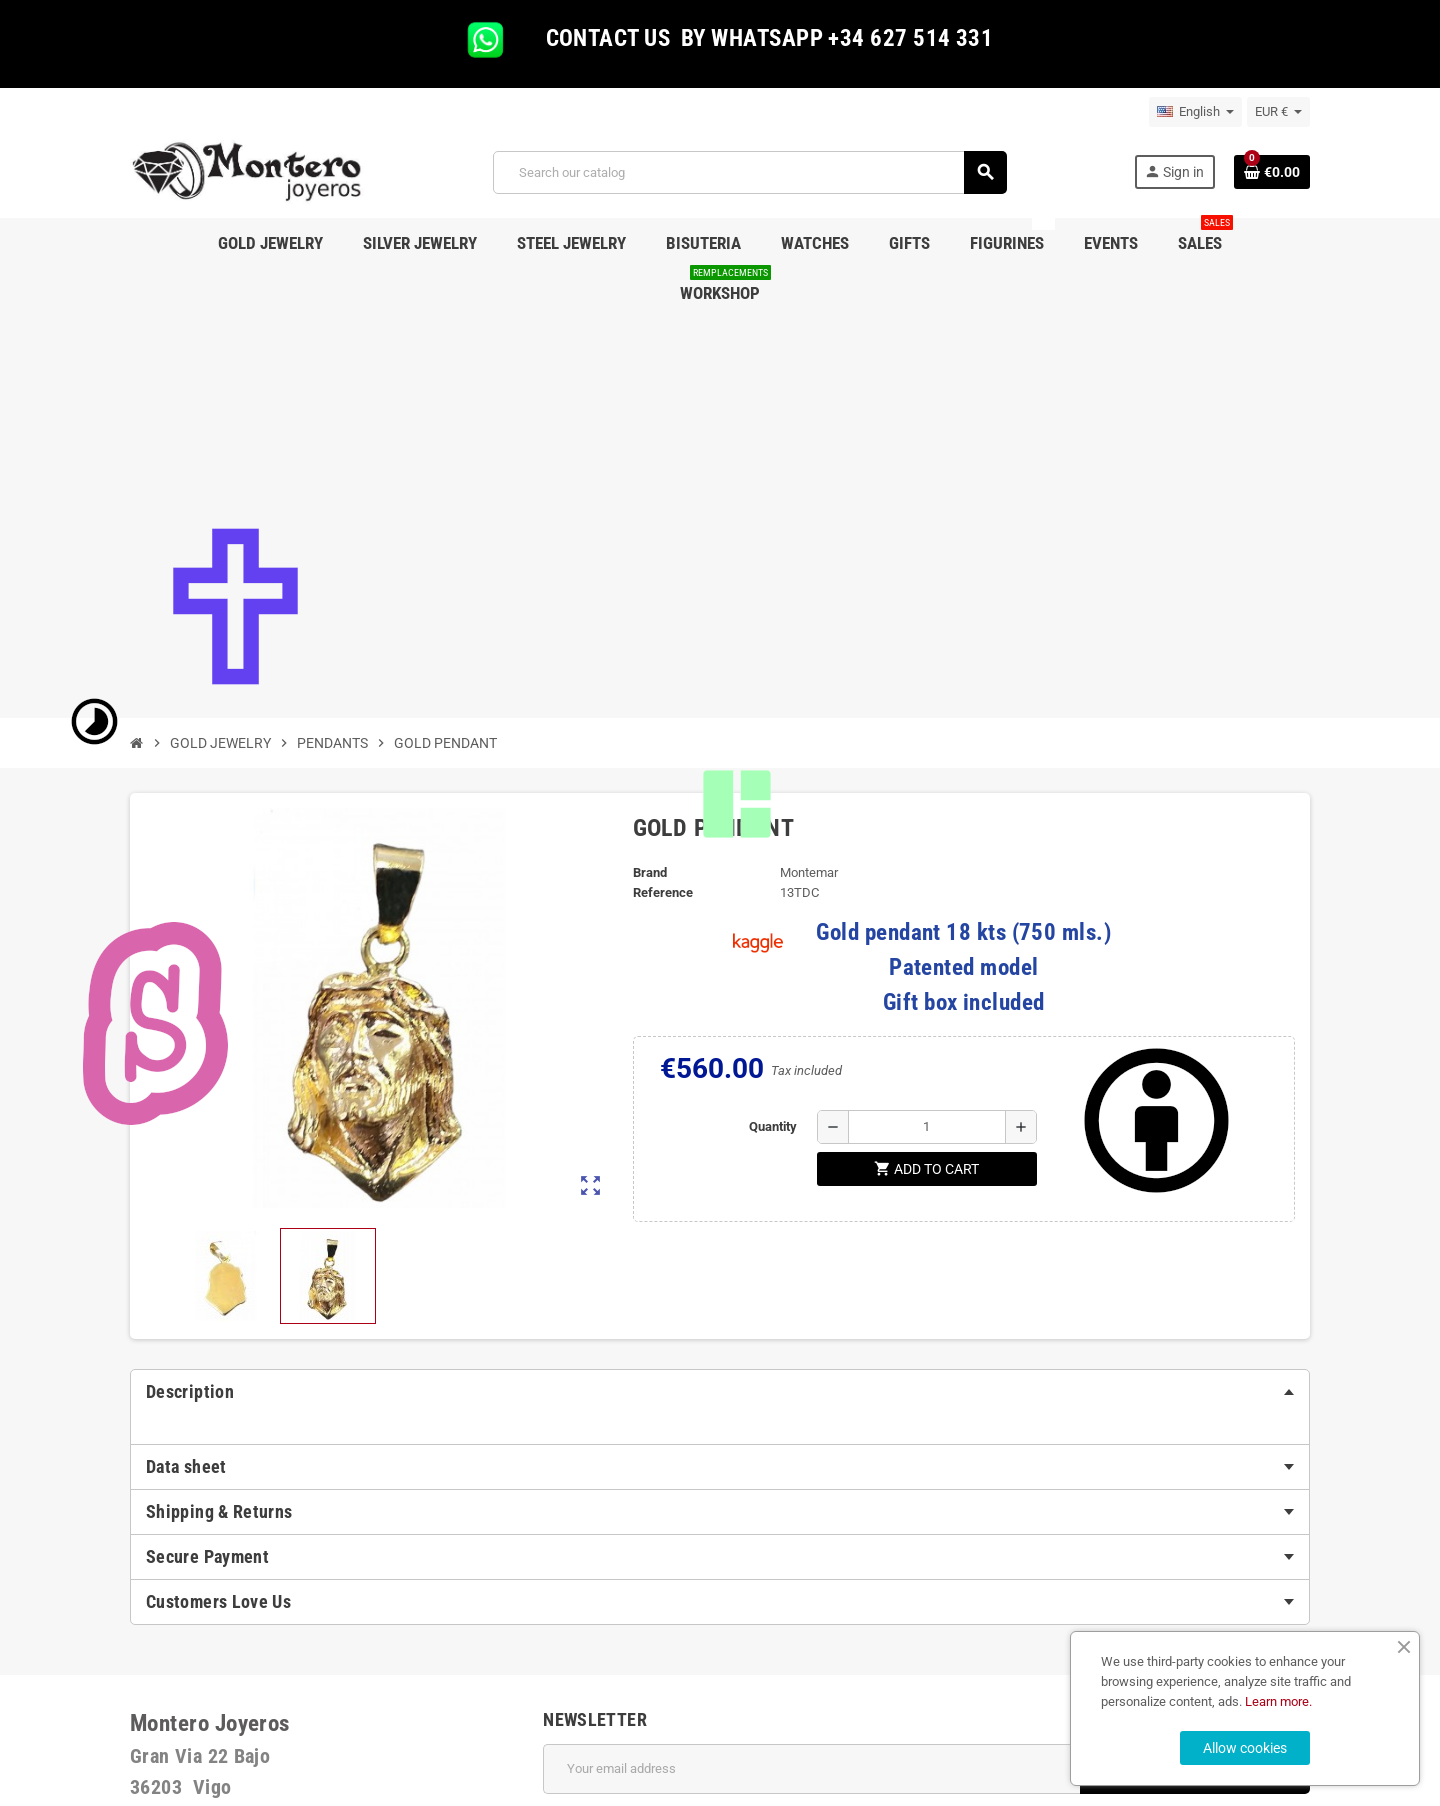 The height and width of the screenshot is (1806, 1440). Describe the element at coordinates (155, 1023) in the screenshot. I see `open scratch programming environment` at that location.